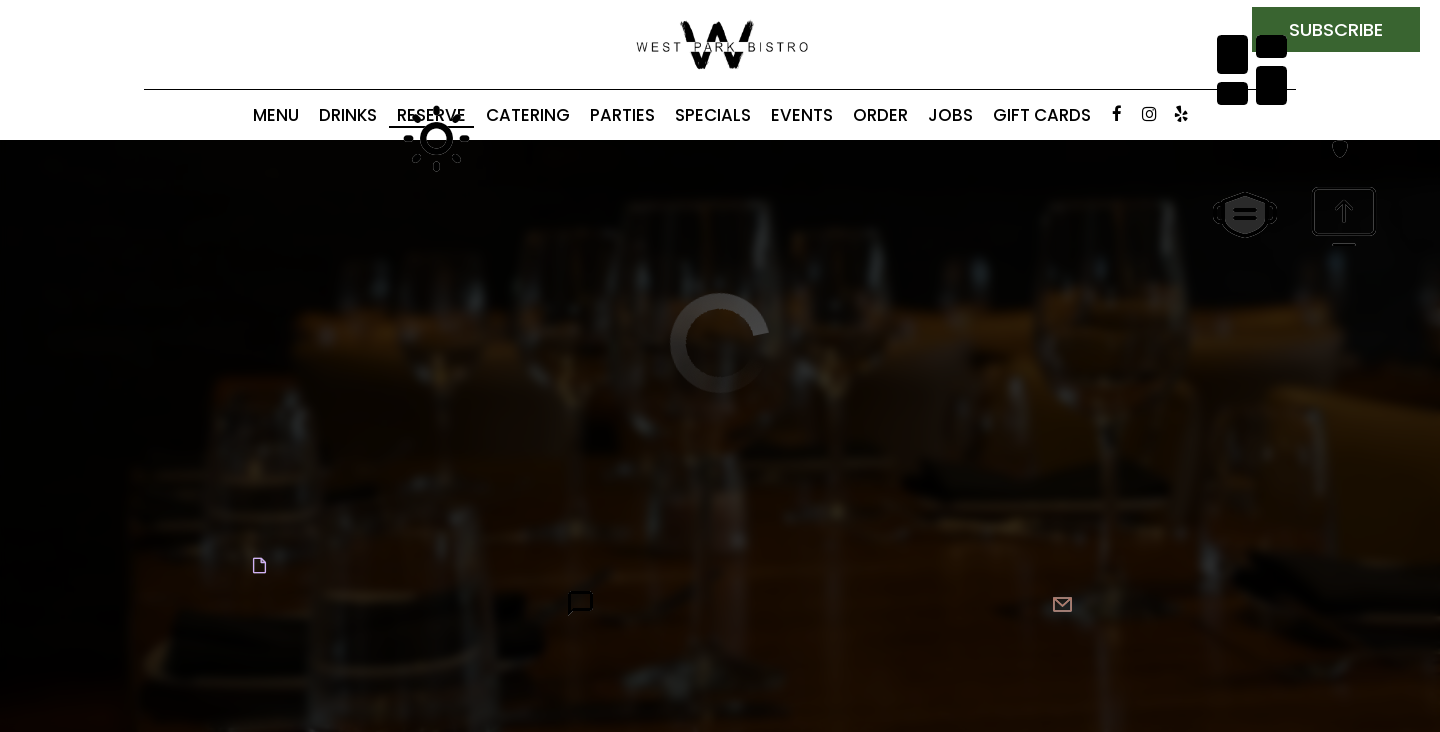  Describe the element at coordinates (1340, 149) in the screenshot. I see `access guitar or music tools` at that location.